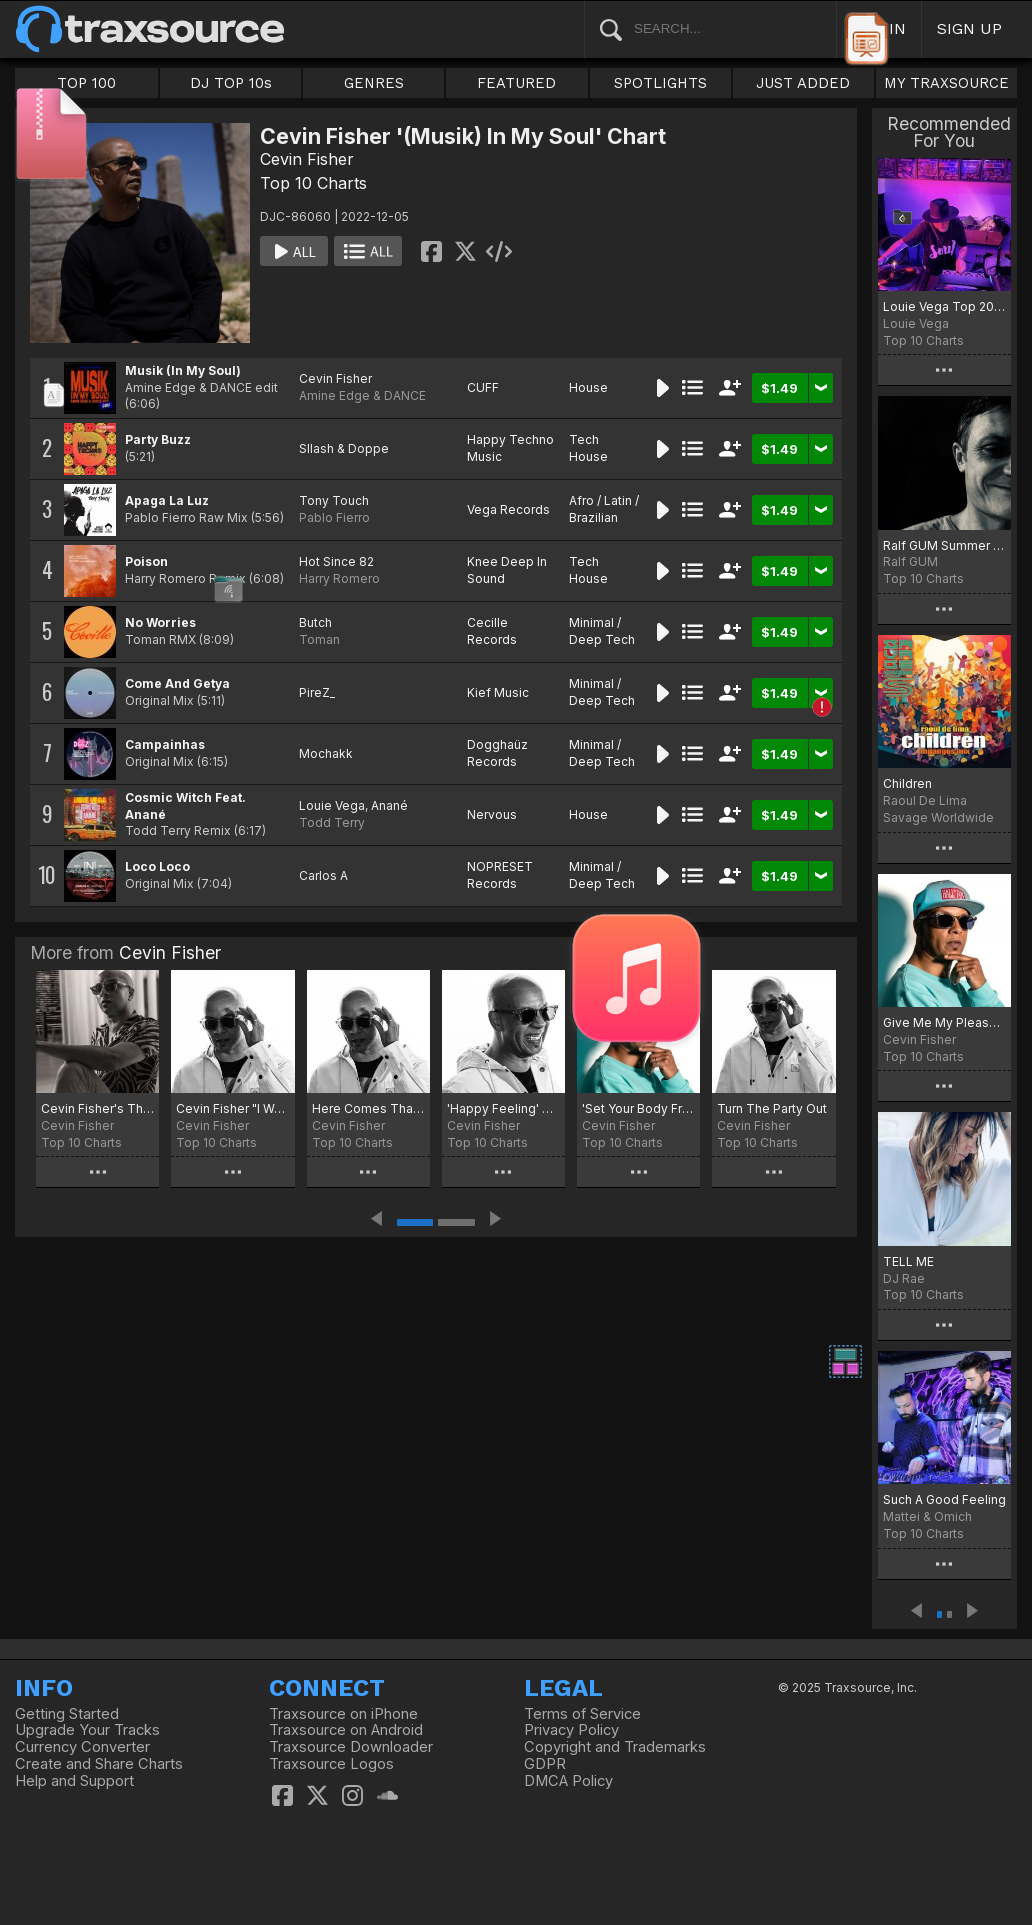  Describe the element at coordinates (902, 217) in the screenshot. I see `open your leetcode practice files folder` at that location.